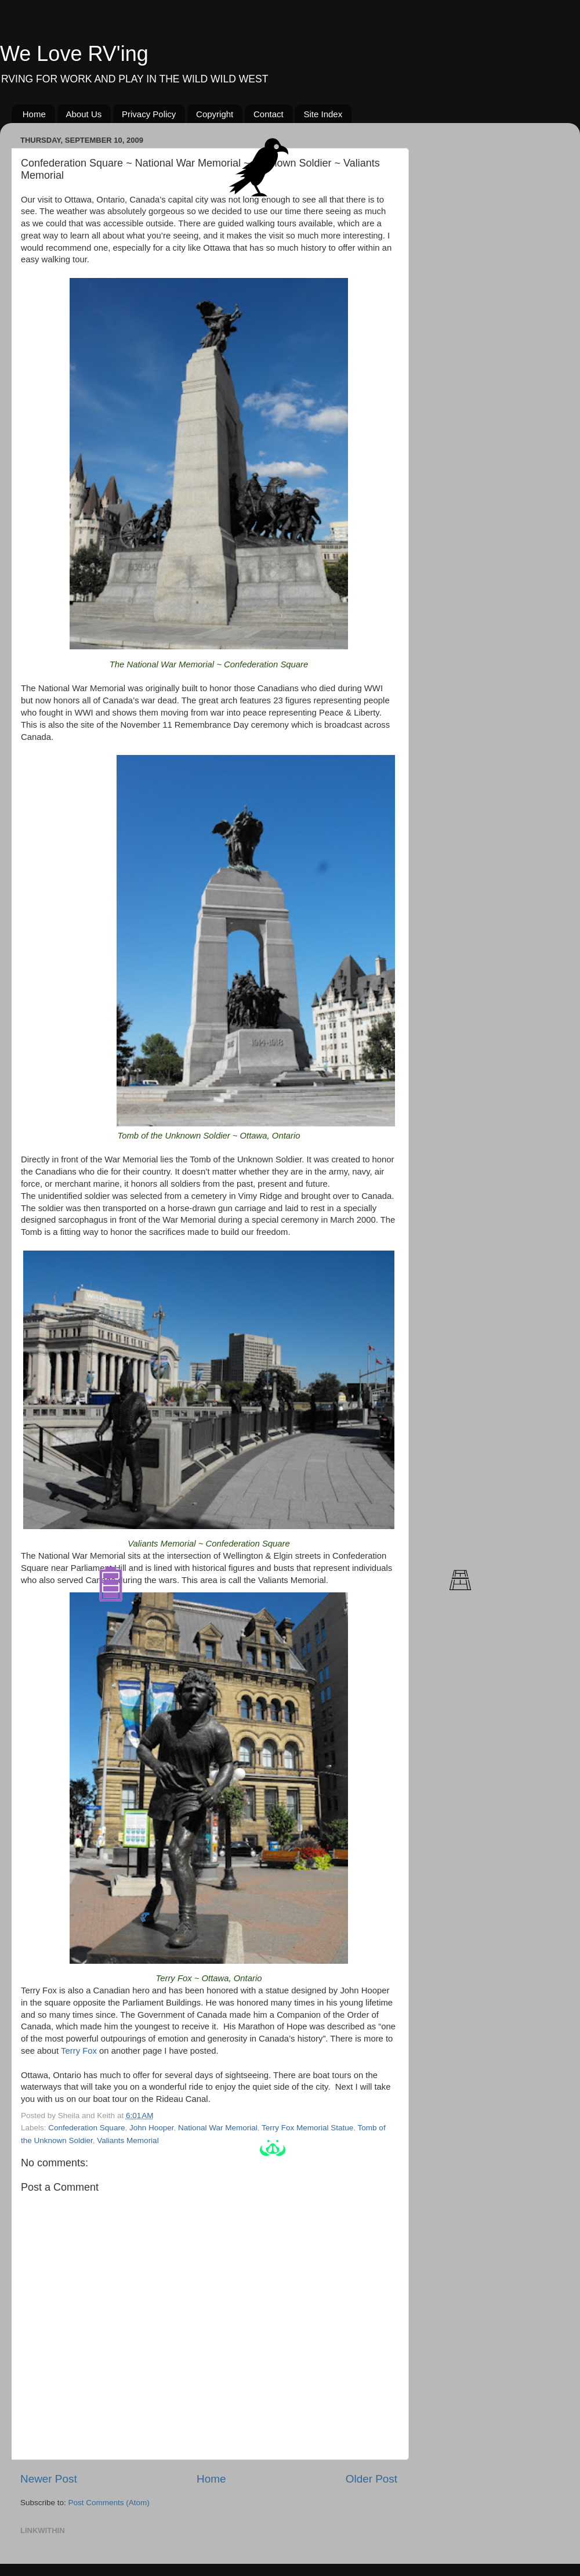  What do you see at coordinates (460, 1579) in the screenshot?
I see `view tennis court availability` at bounding box center [460, 1579].